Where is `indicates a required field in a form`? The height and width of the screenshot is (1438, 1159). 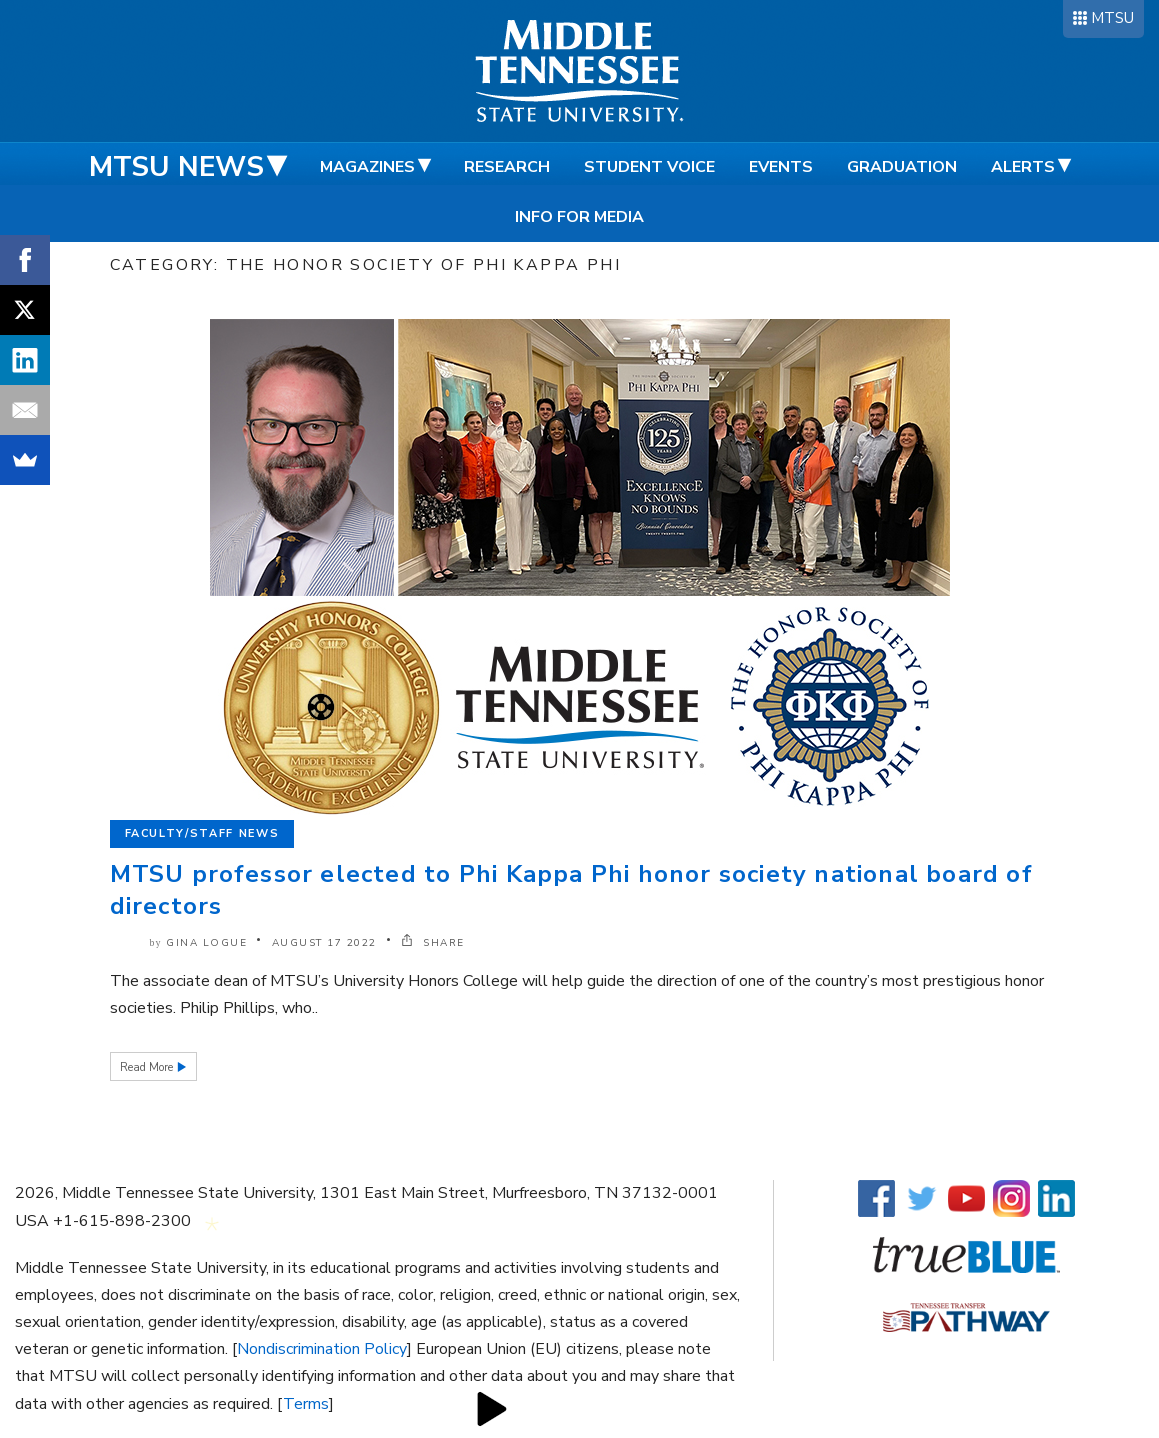 indicates a required field in a form is located at coordinates (212, 1224).